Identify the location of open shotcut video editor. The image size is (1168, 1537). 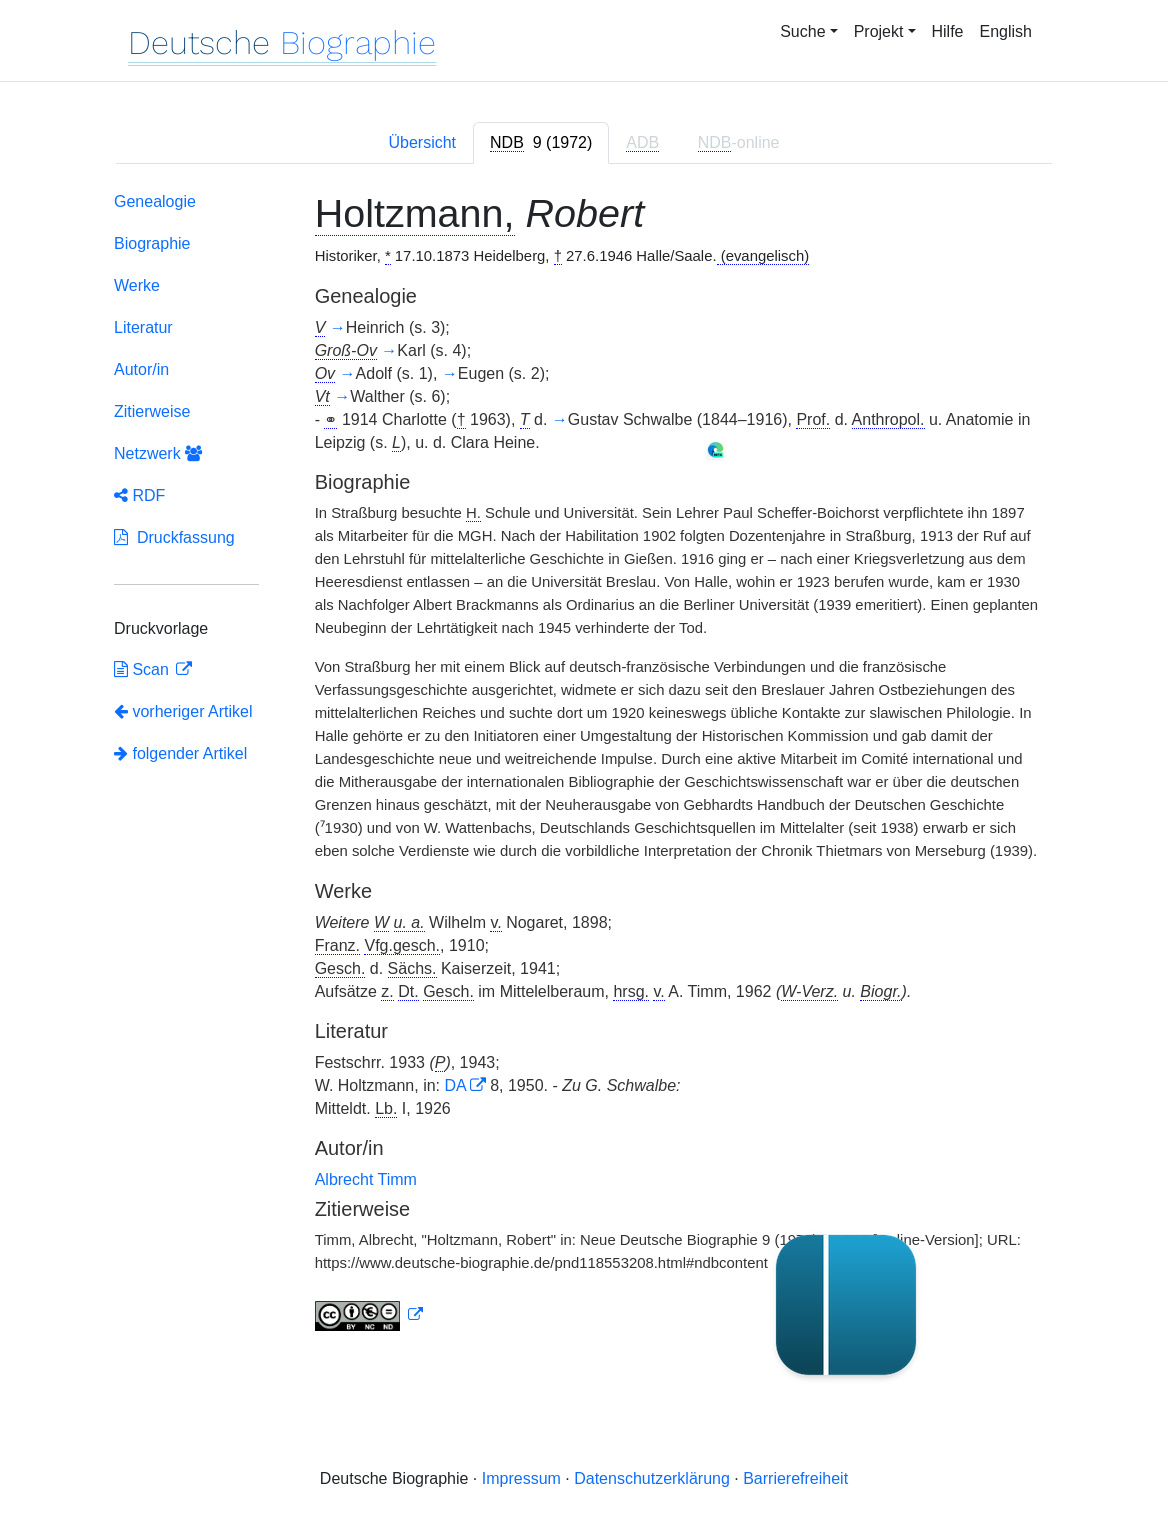
(846, 1305).